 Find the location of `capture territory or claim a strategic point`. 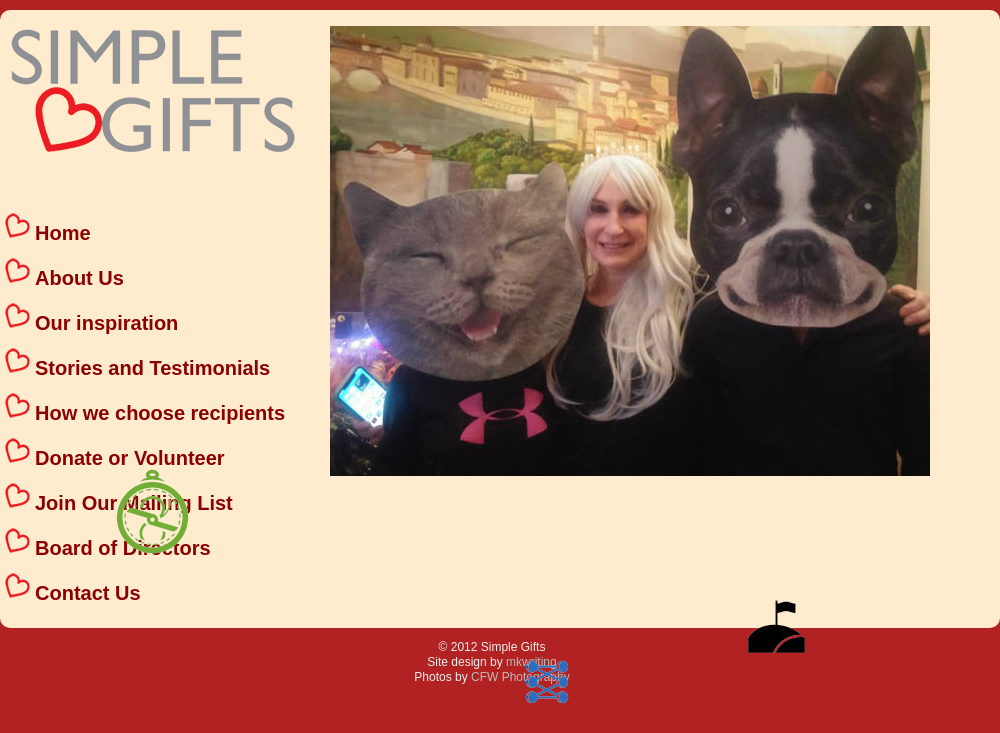

capture territory or claim a strategic point is located at coordinates (776, 624).